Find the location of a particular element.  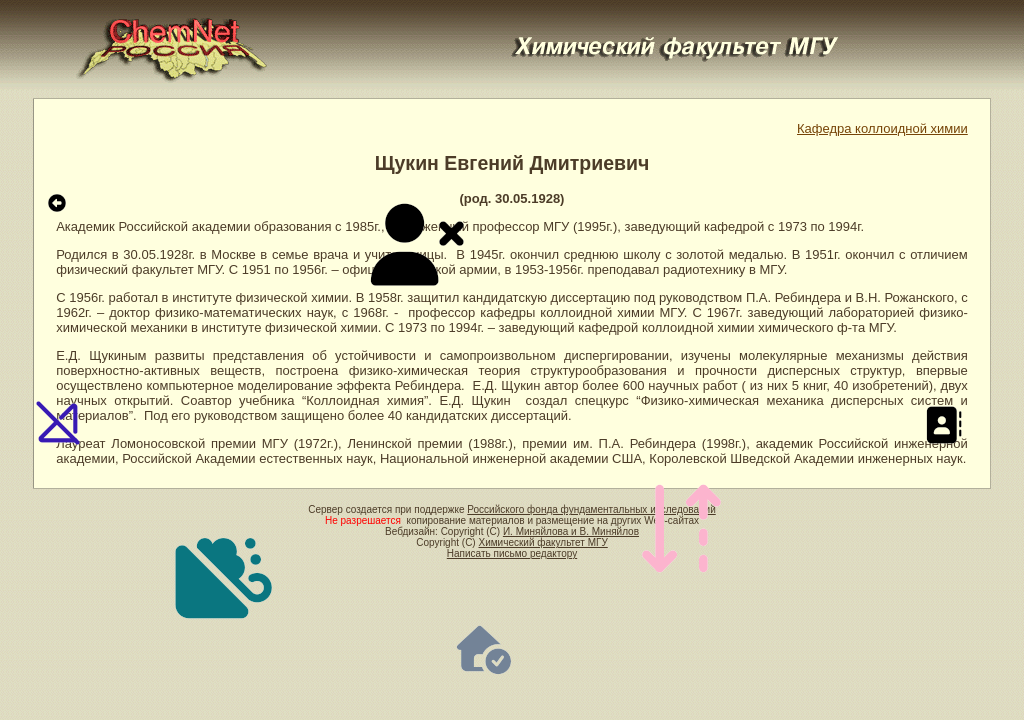

open your contacts list is located at coordinates (943, 425).